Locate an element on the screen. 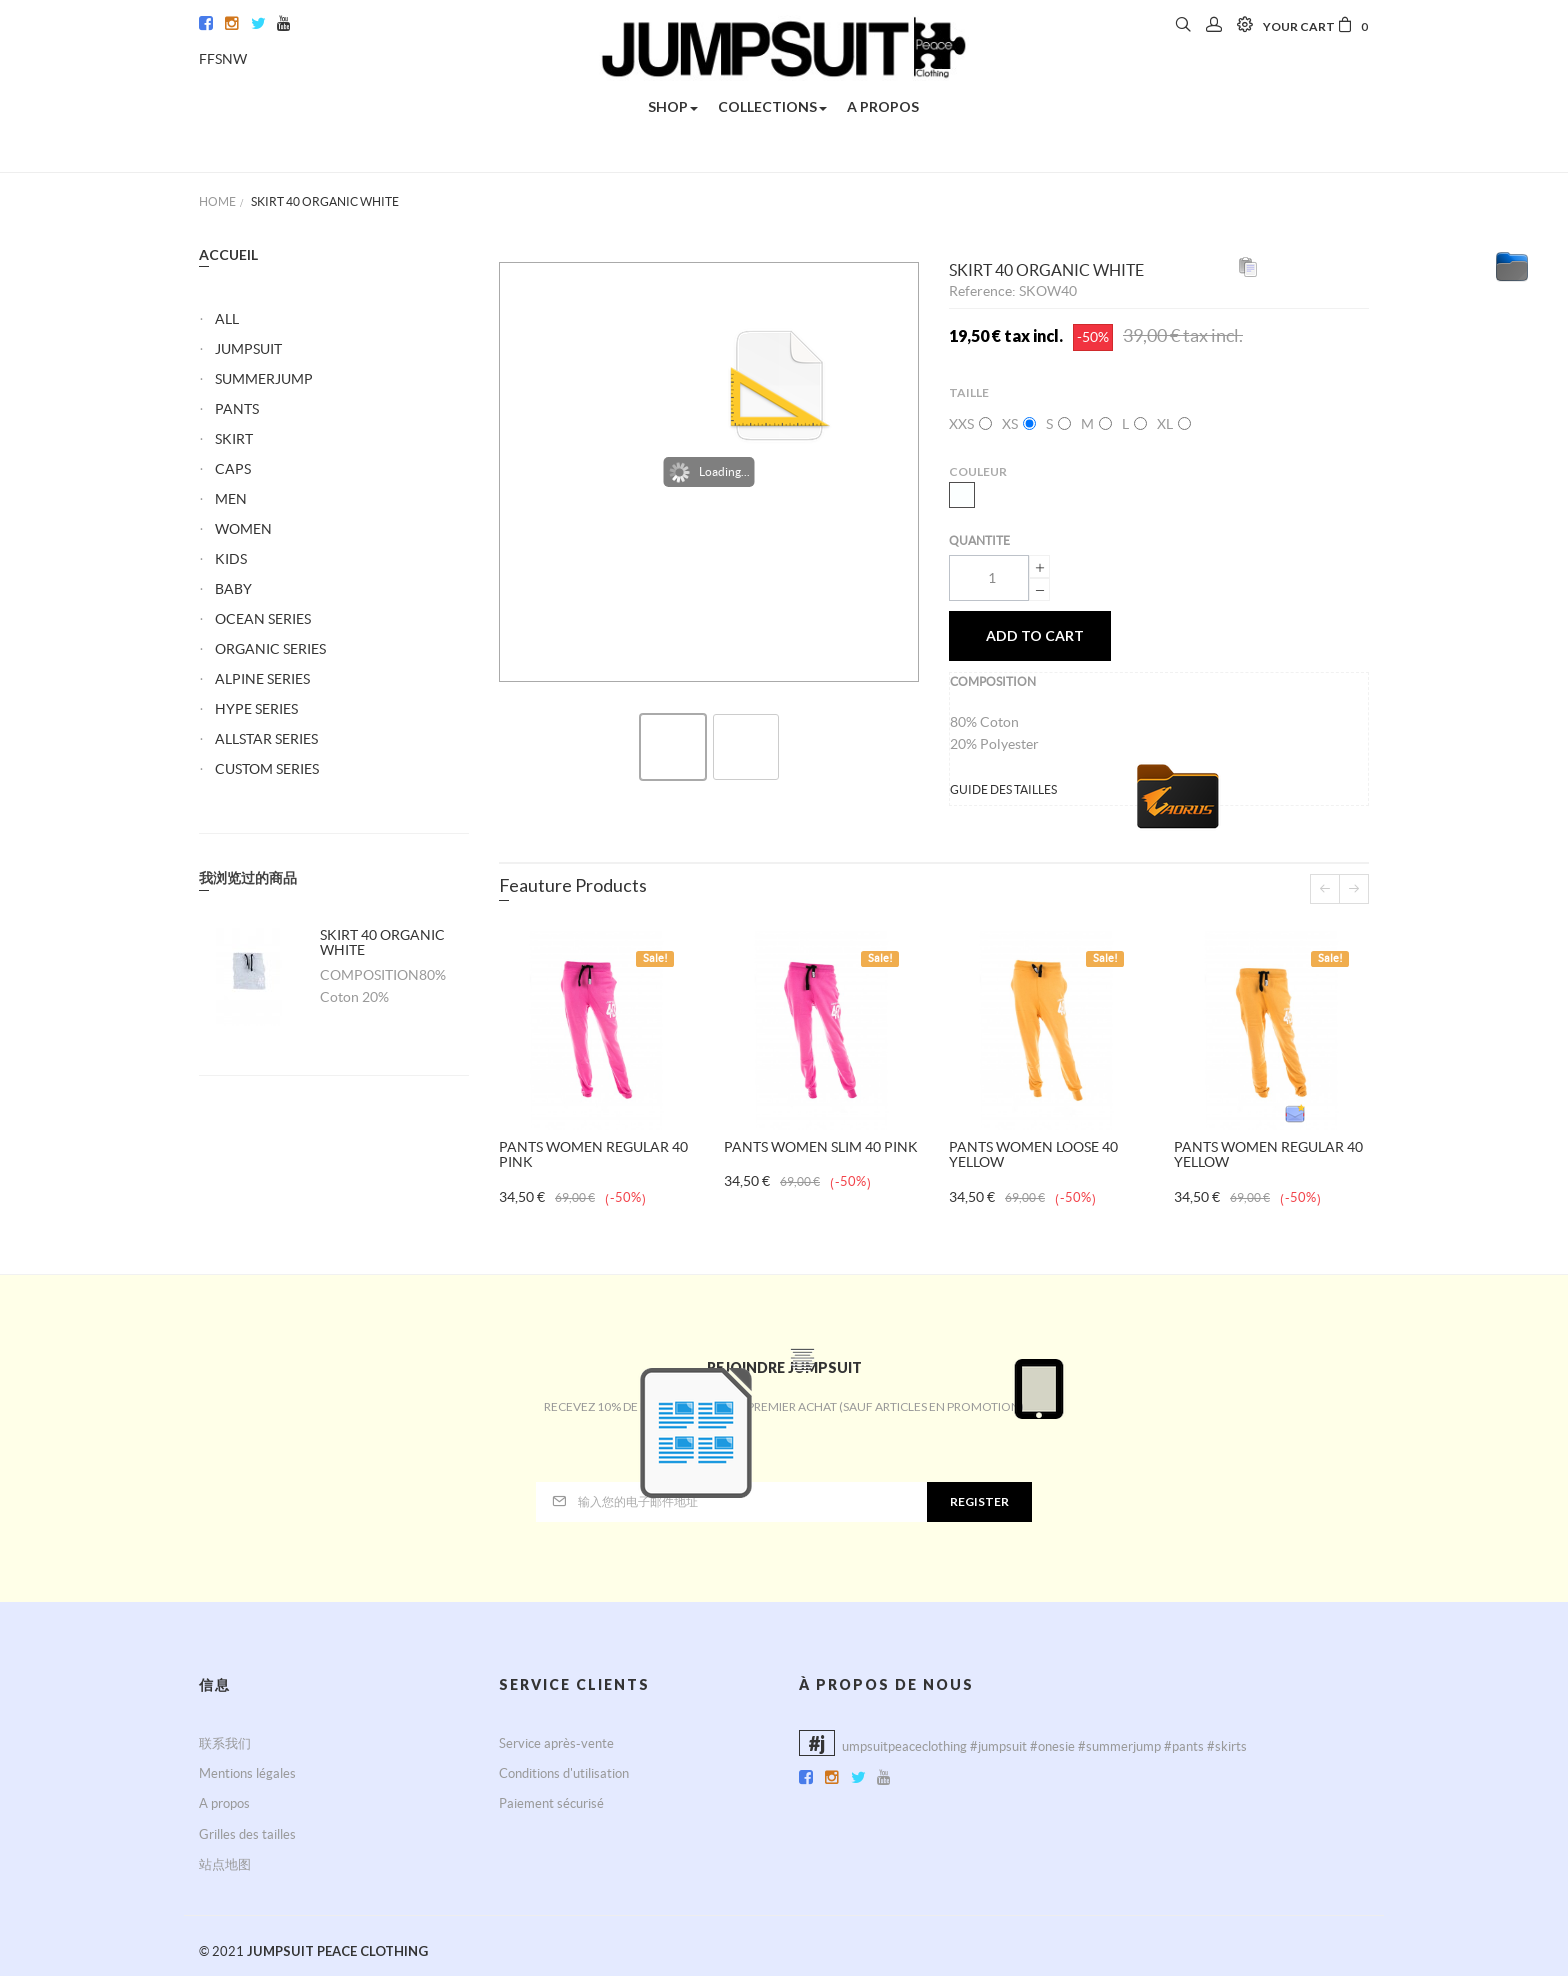  center align text is located at coordinates (802, 1359).